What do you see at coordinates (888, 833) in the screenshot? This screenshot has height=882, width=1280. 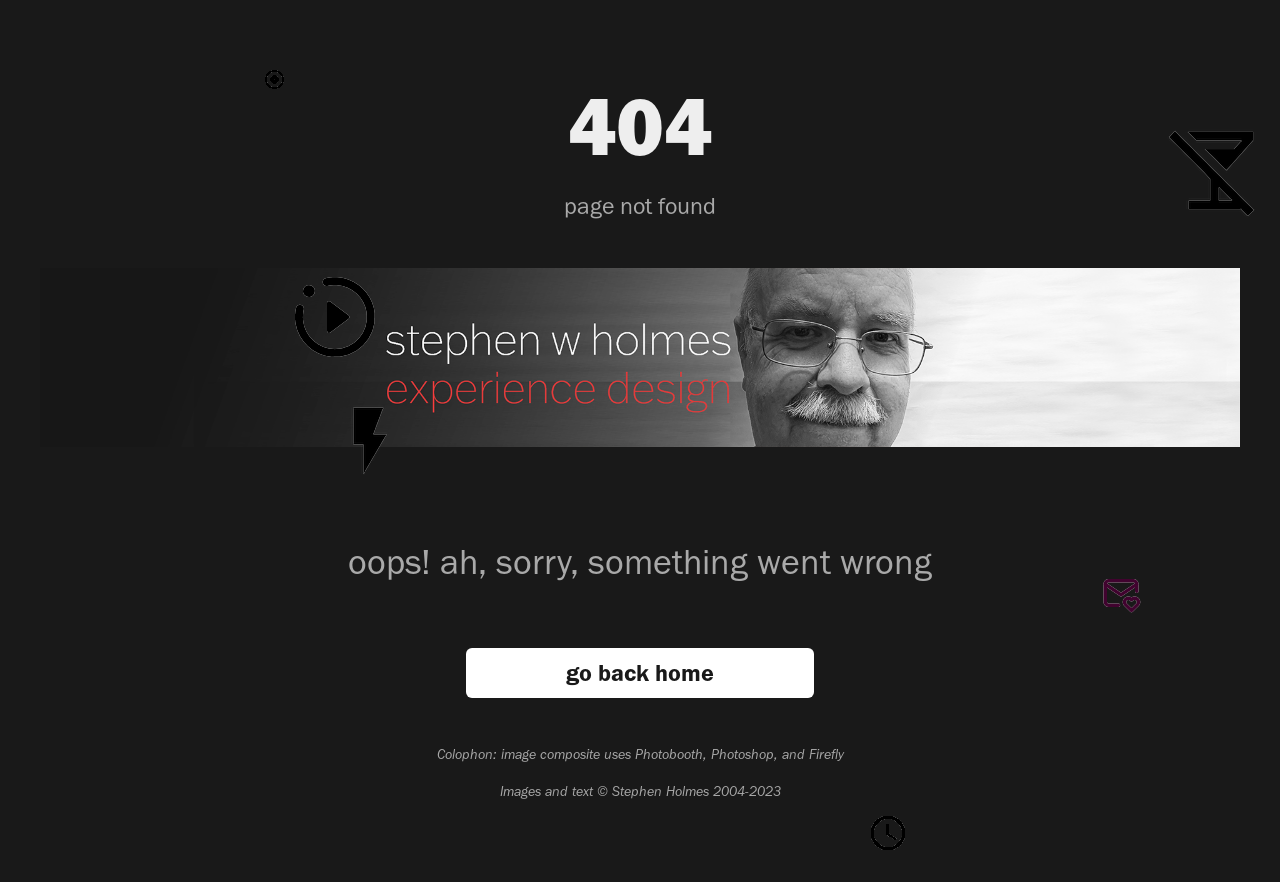 I see `view schedule or upcoming events` at bounding box center [888, 833].